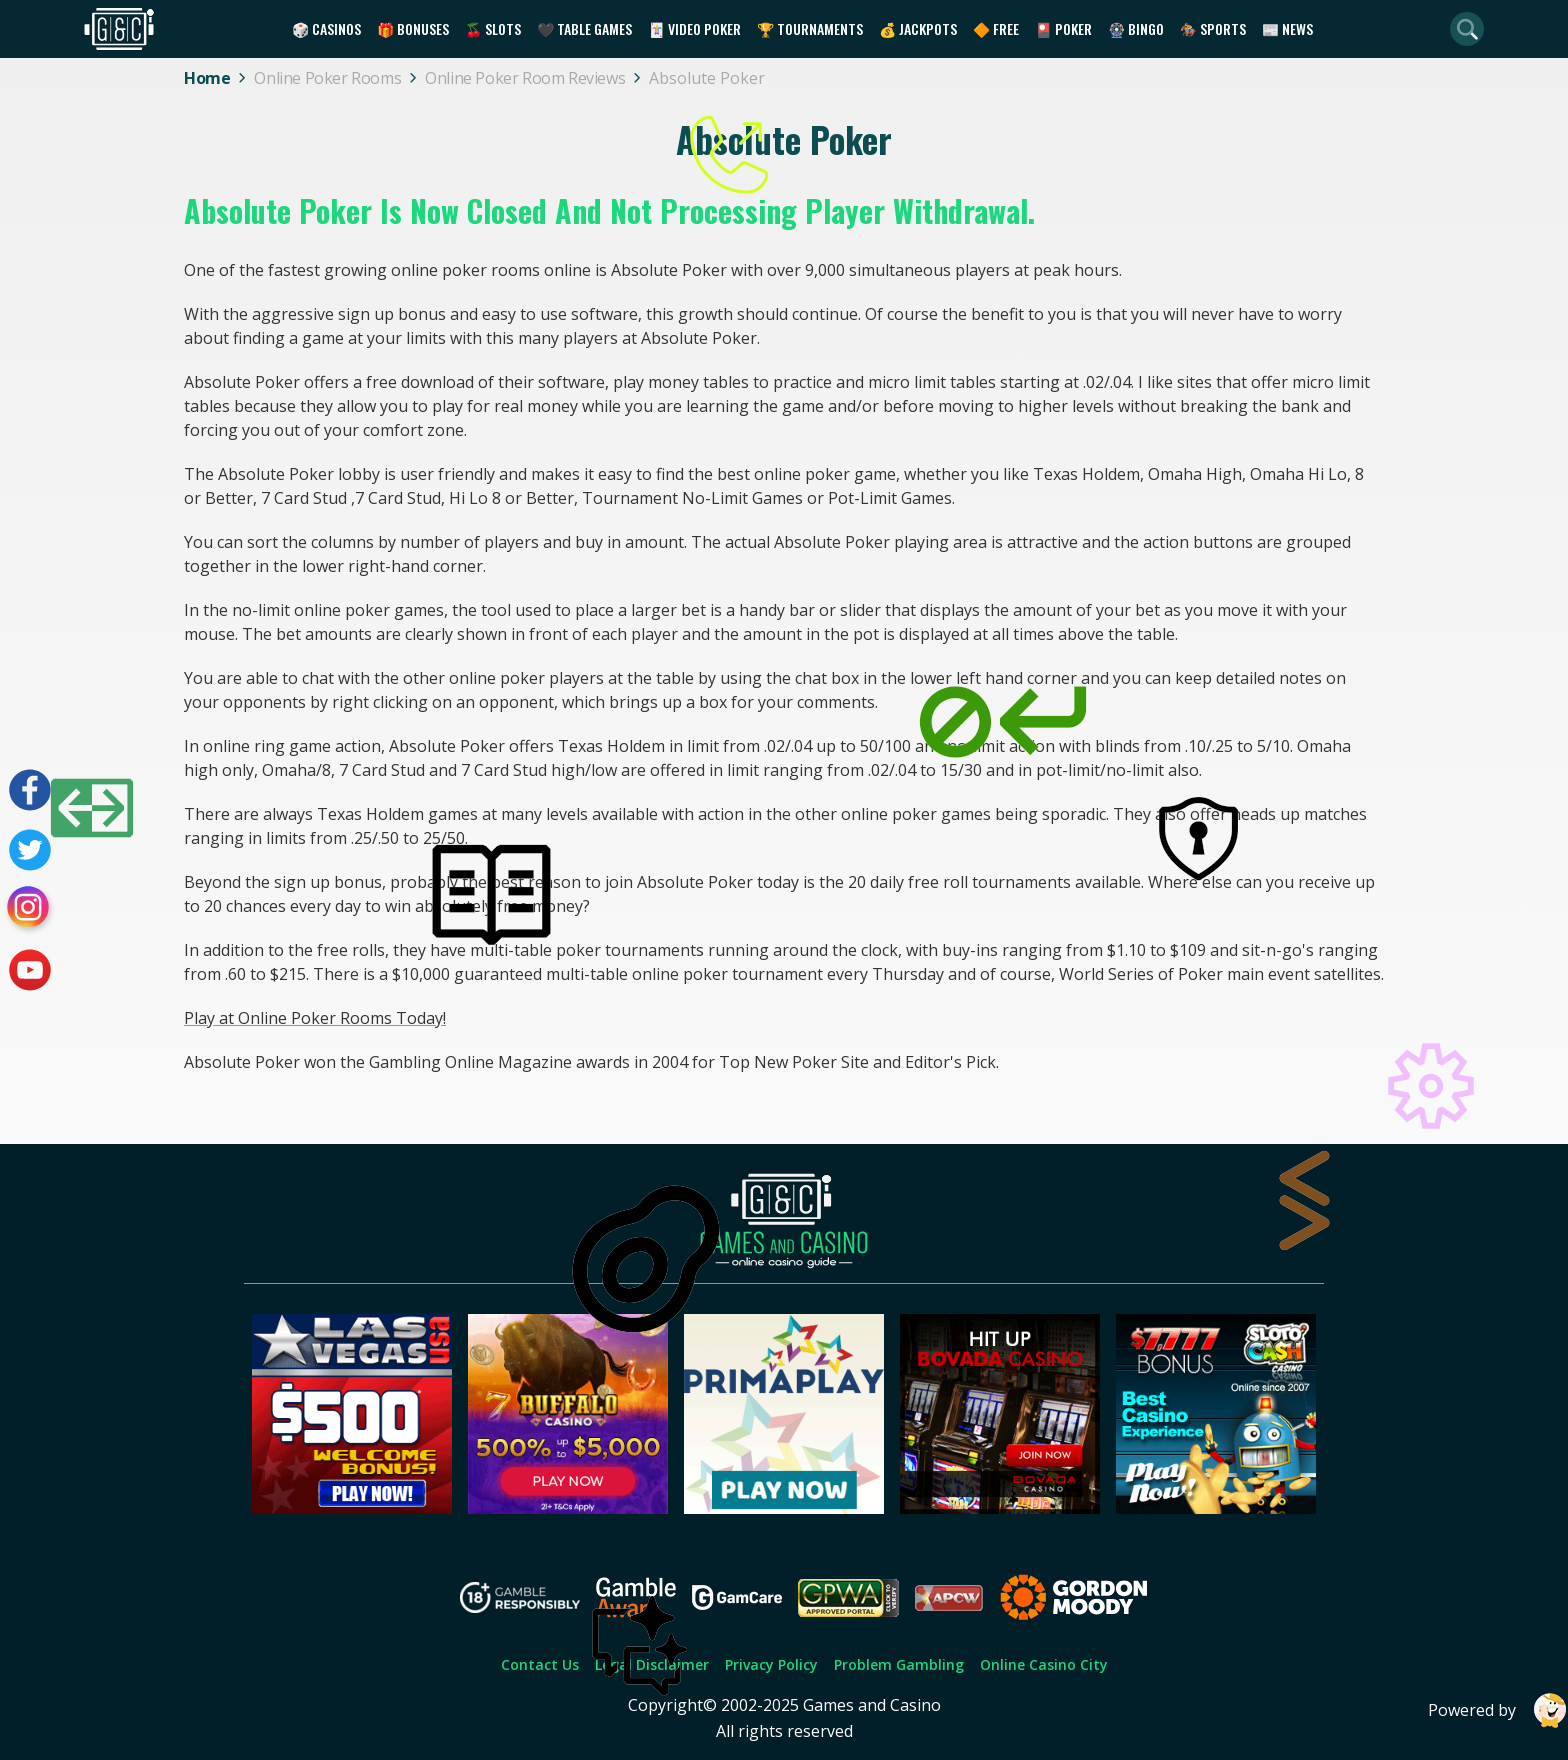 The image size is (1568, 1760). I want to click on disable automatic line wrapping in editor, so click(1003, 722).